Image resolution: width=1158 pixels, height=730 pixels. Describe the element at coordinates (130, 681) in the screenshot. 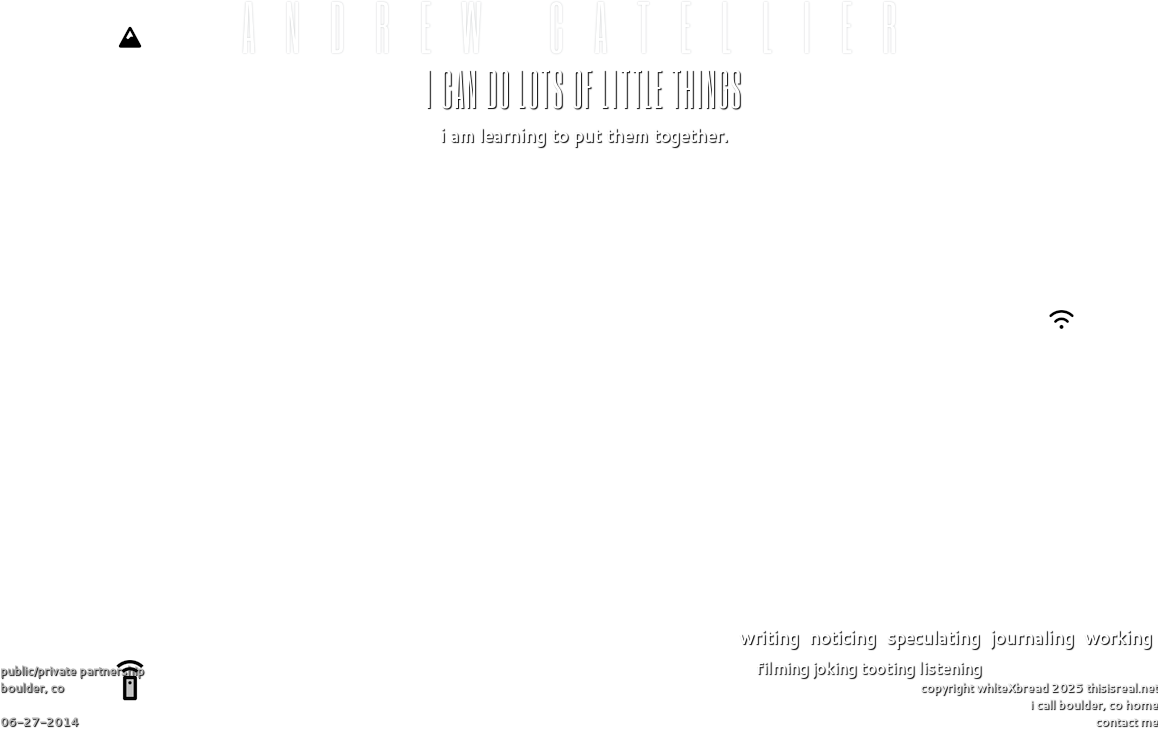

I see `access remote control settings` at that location.